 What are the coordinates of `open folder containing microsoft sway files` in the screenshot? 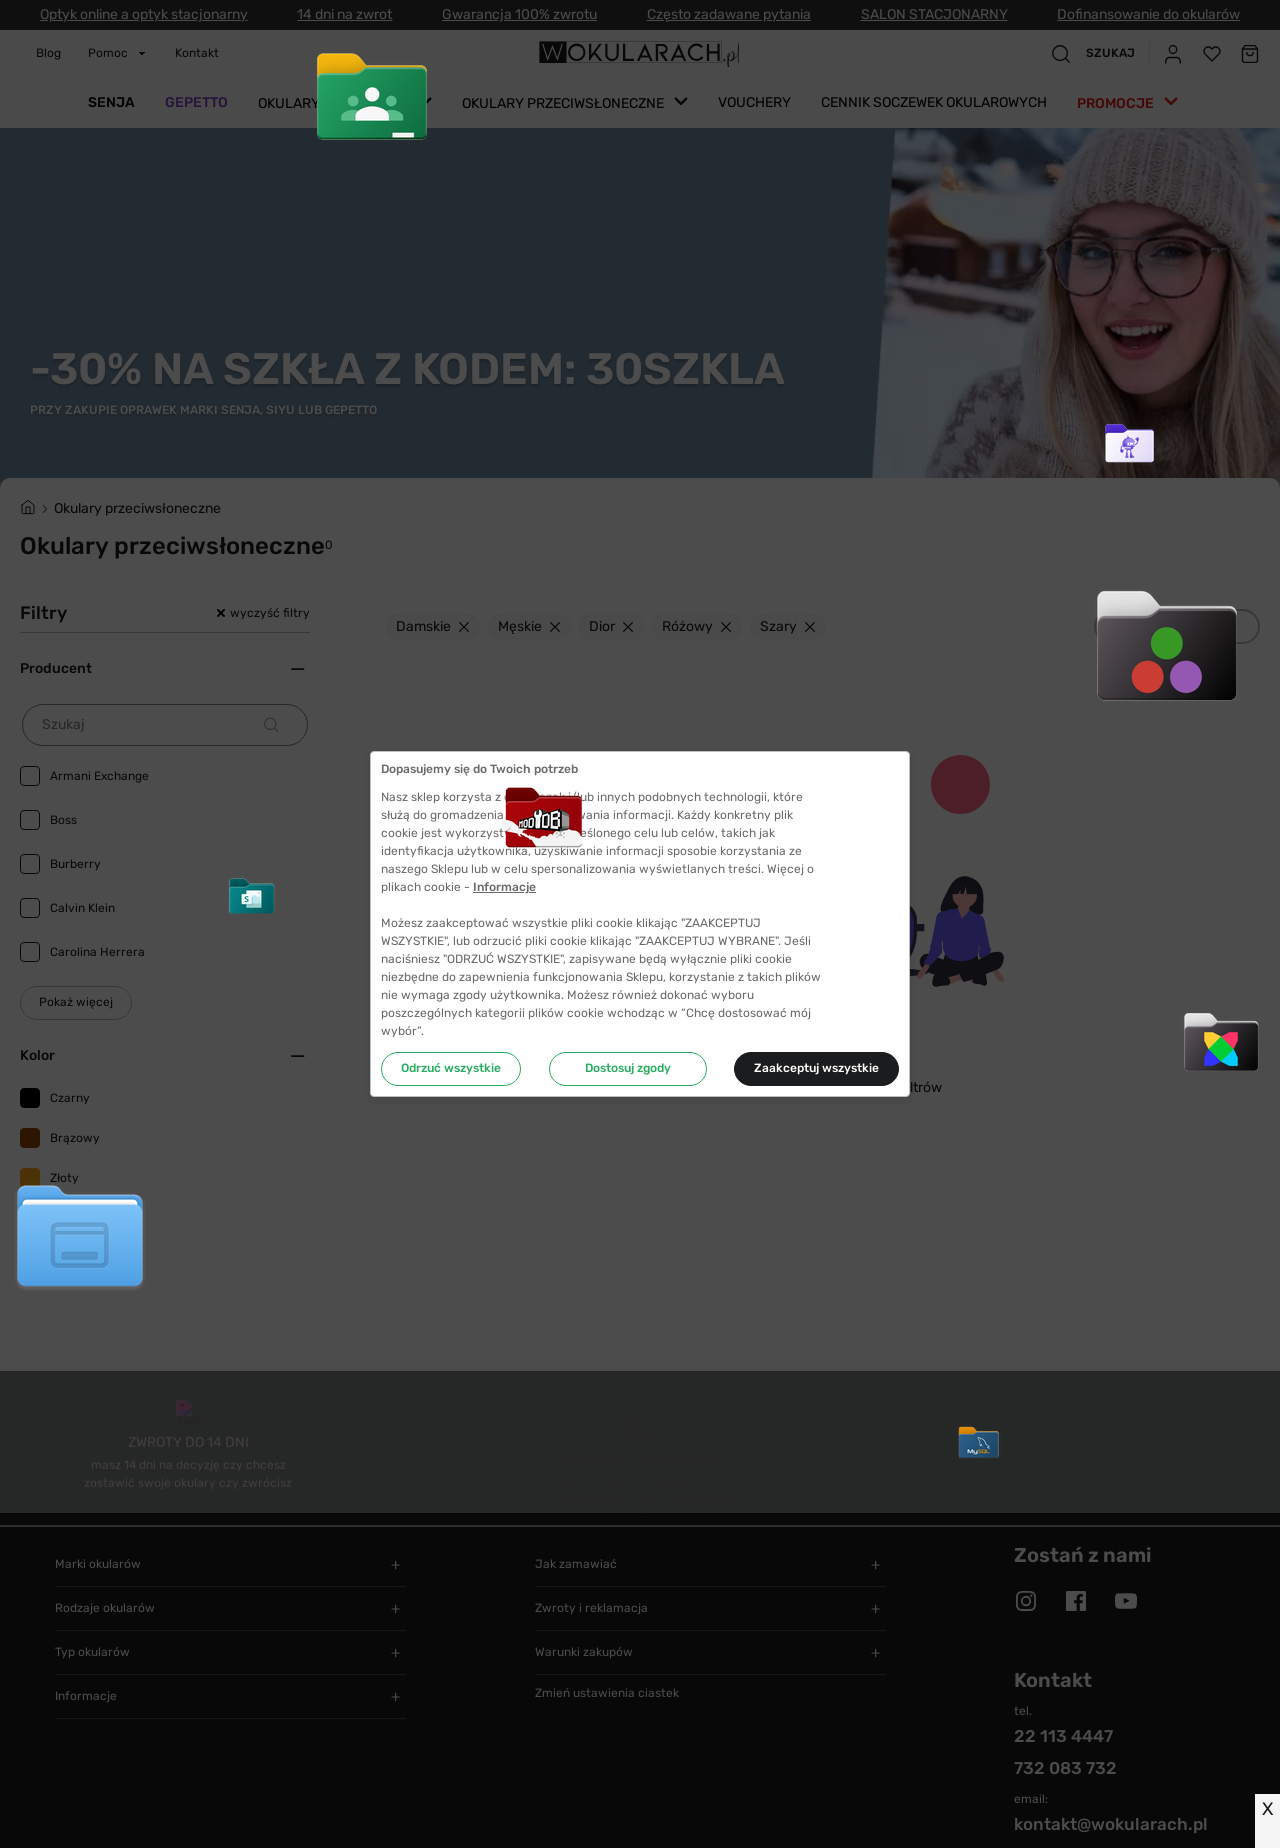 It's located at (251, 897).